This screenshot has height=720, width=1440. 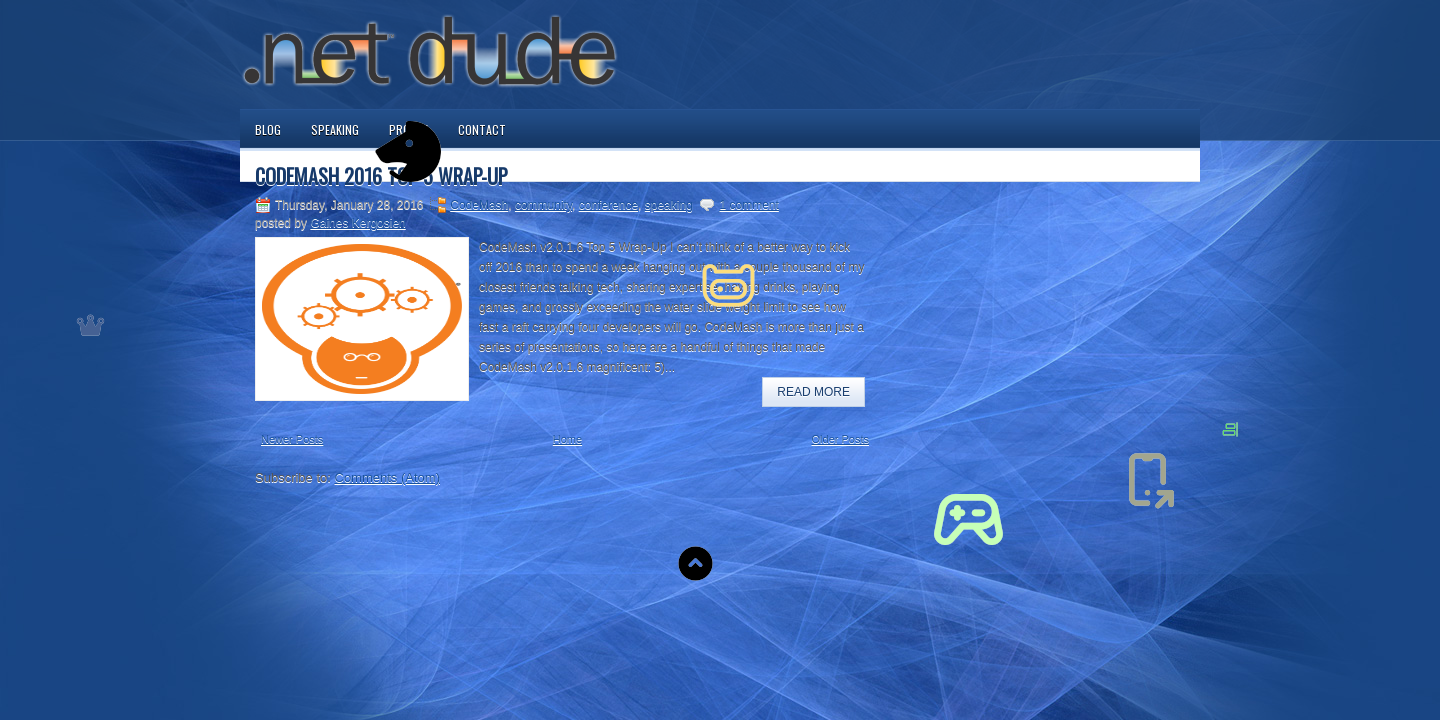 I want to click on indicates premium or VIP membership status, so click(x=90, y=326).